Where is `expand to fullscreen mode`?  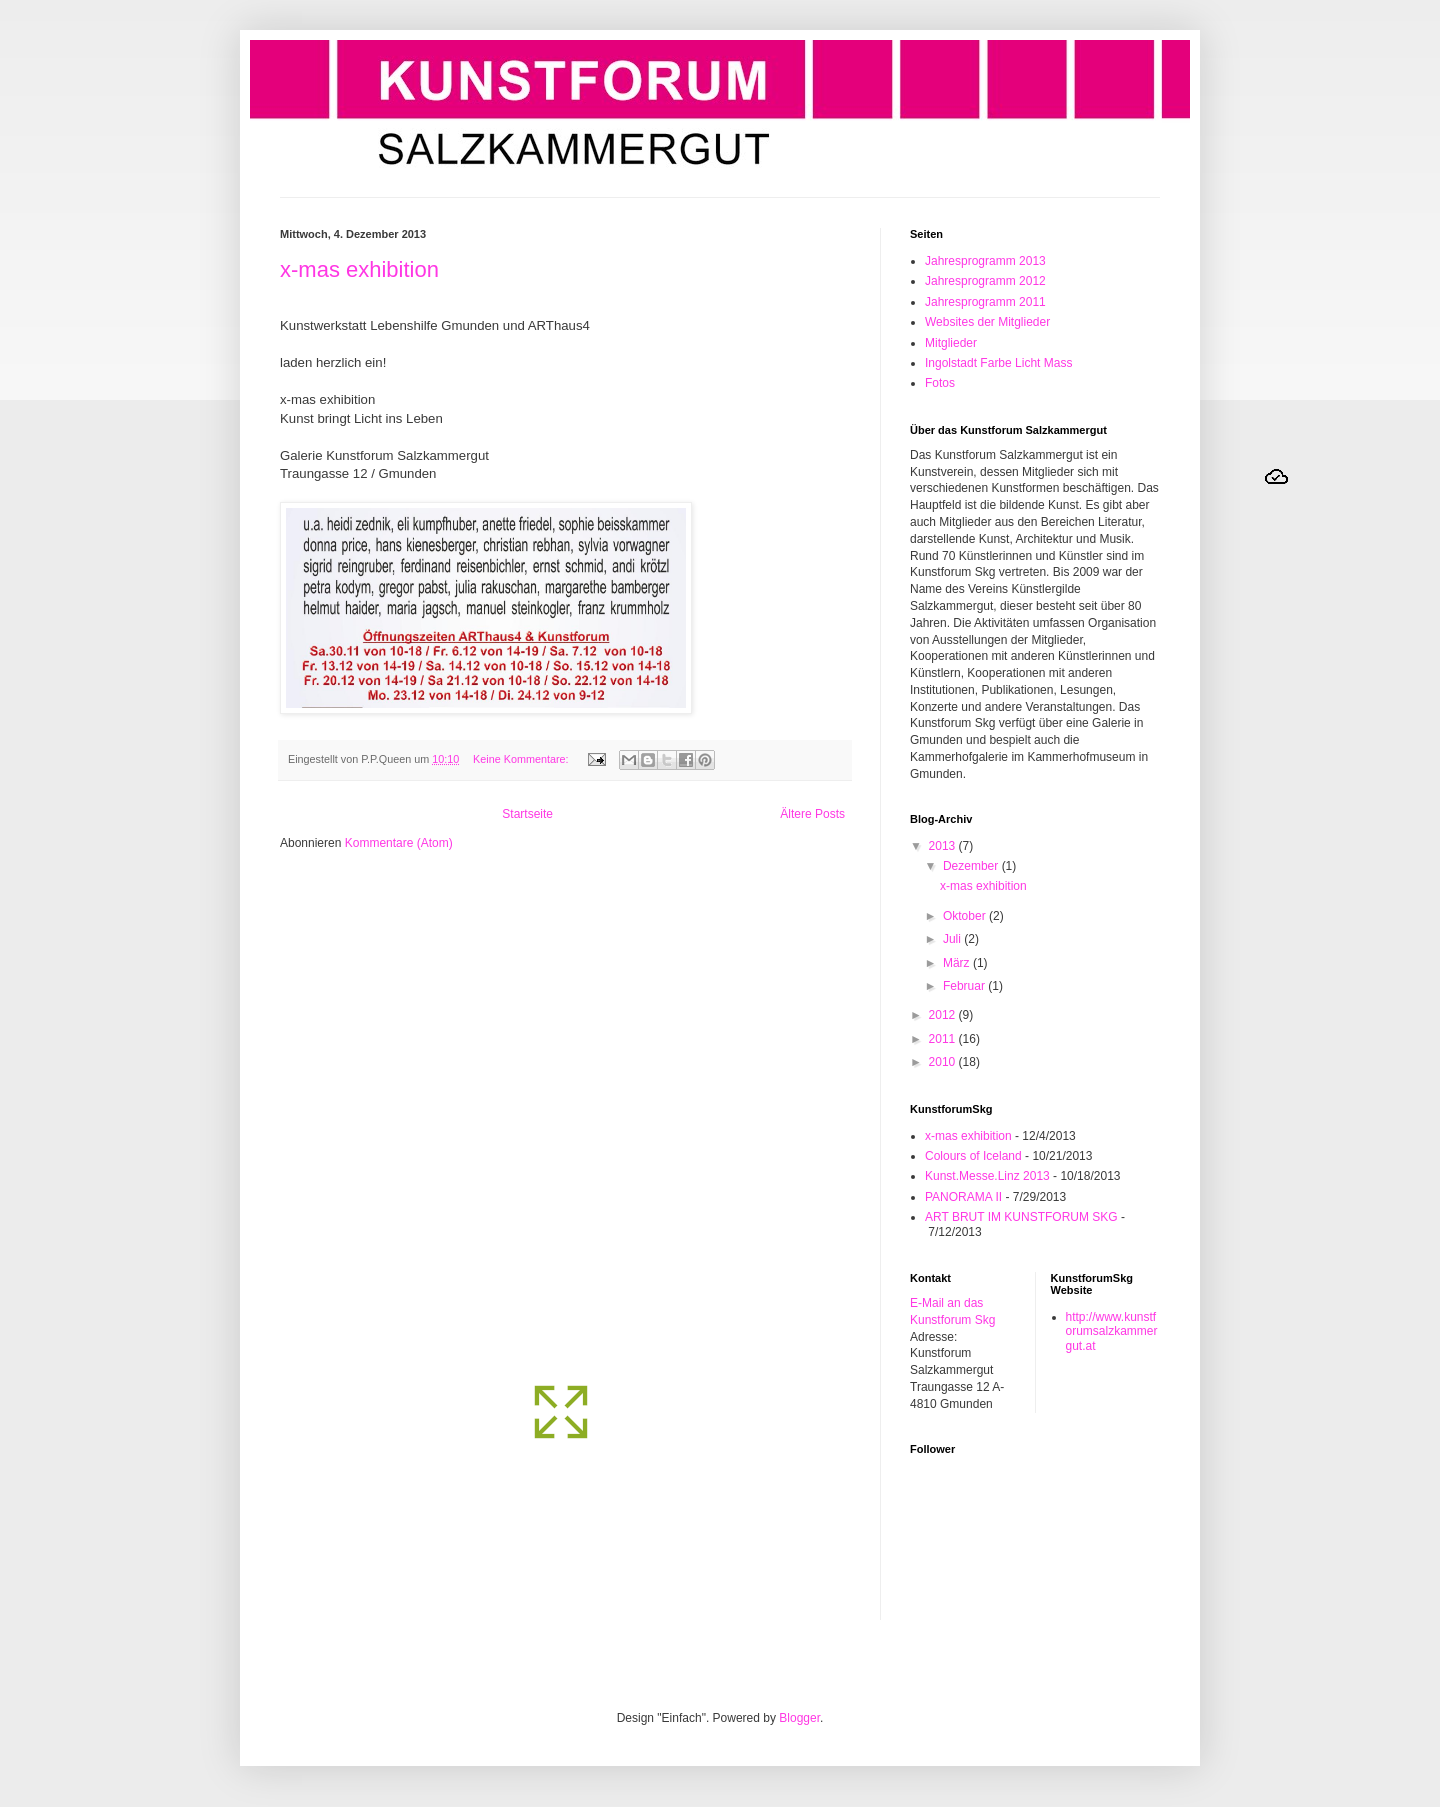
expand to fullscreen mode is located at coordinates (561, 1412).